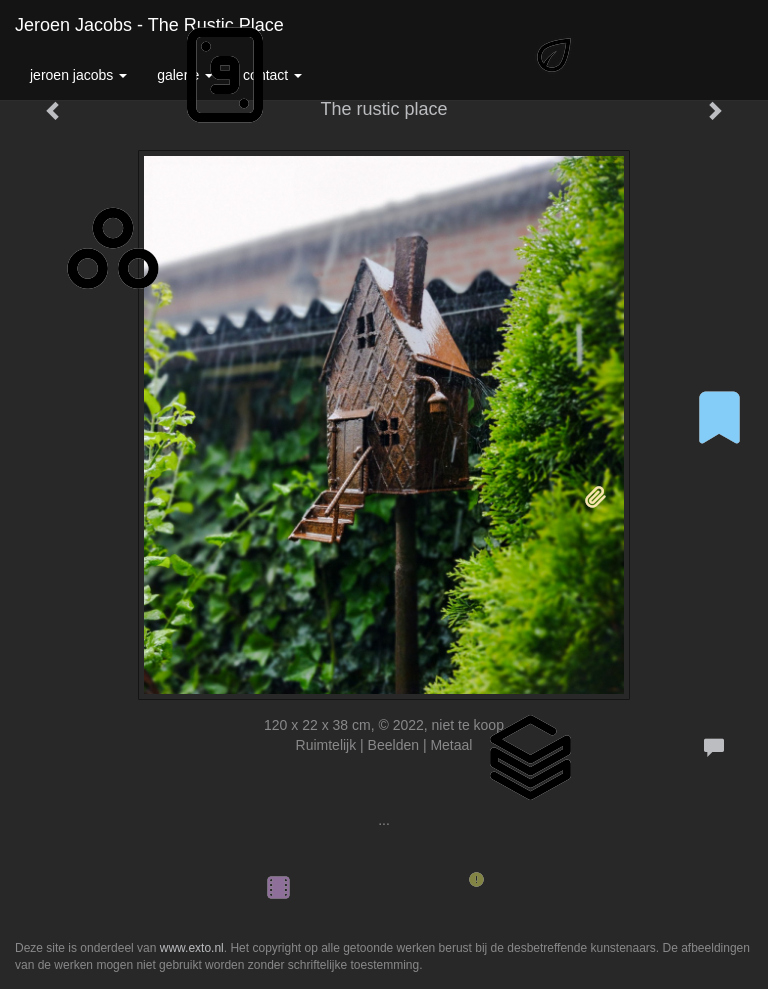 The image size is (768, 989). I want to click on save this item for later, so click(719, 417).